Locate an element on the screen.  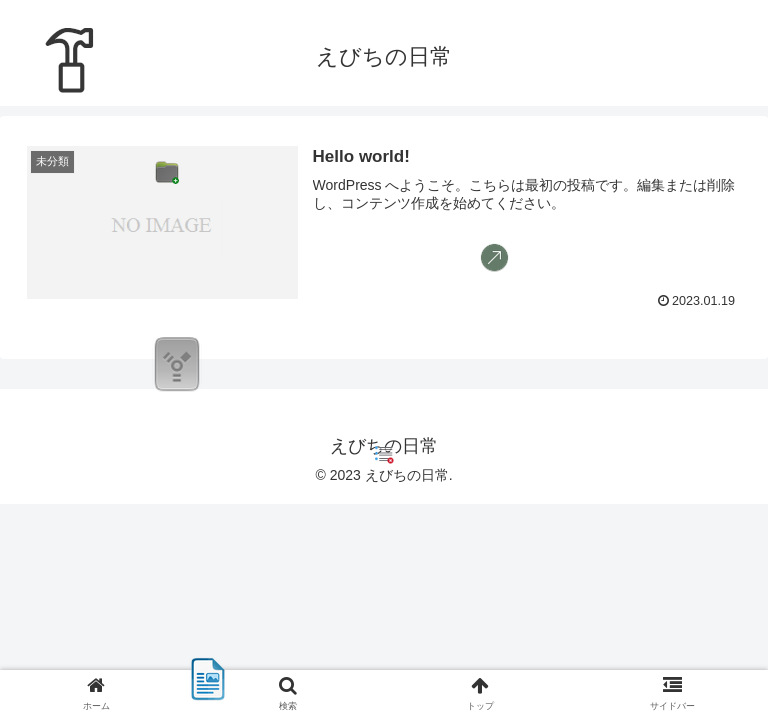
indicates a symbolic link or shortcut to another file is located at coordinates (494, 257).